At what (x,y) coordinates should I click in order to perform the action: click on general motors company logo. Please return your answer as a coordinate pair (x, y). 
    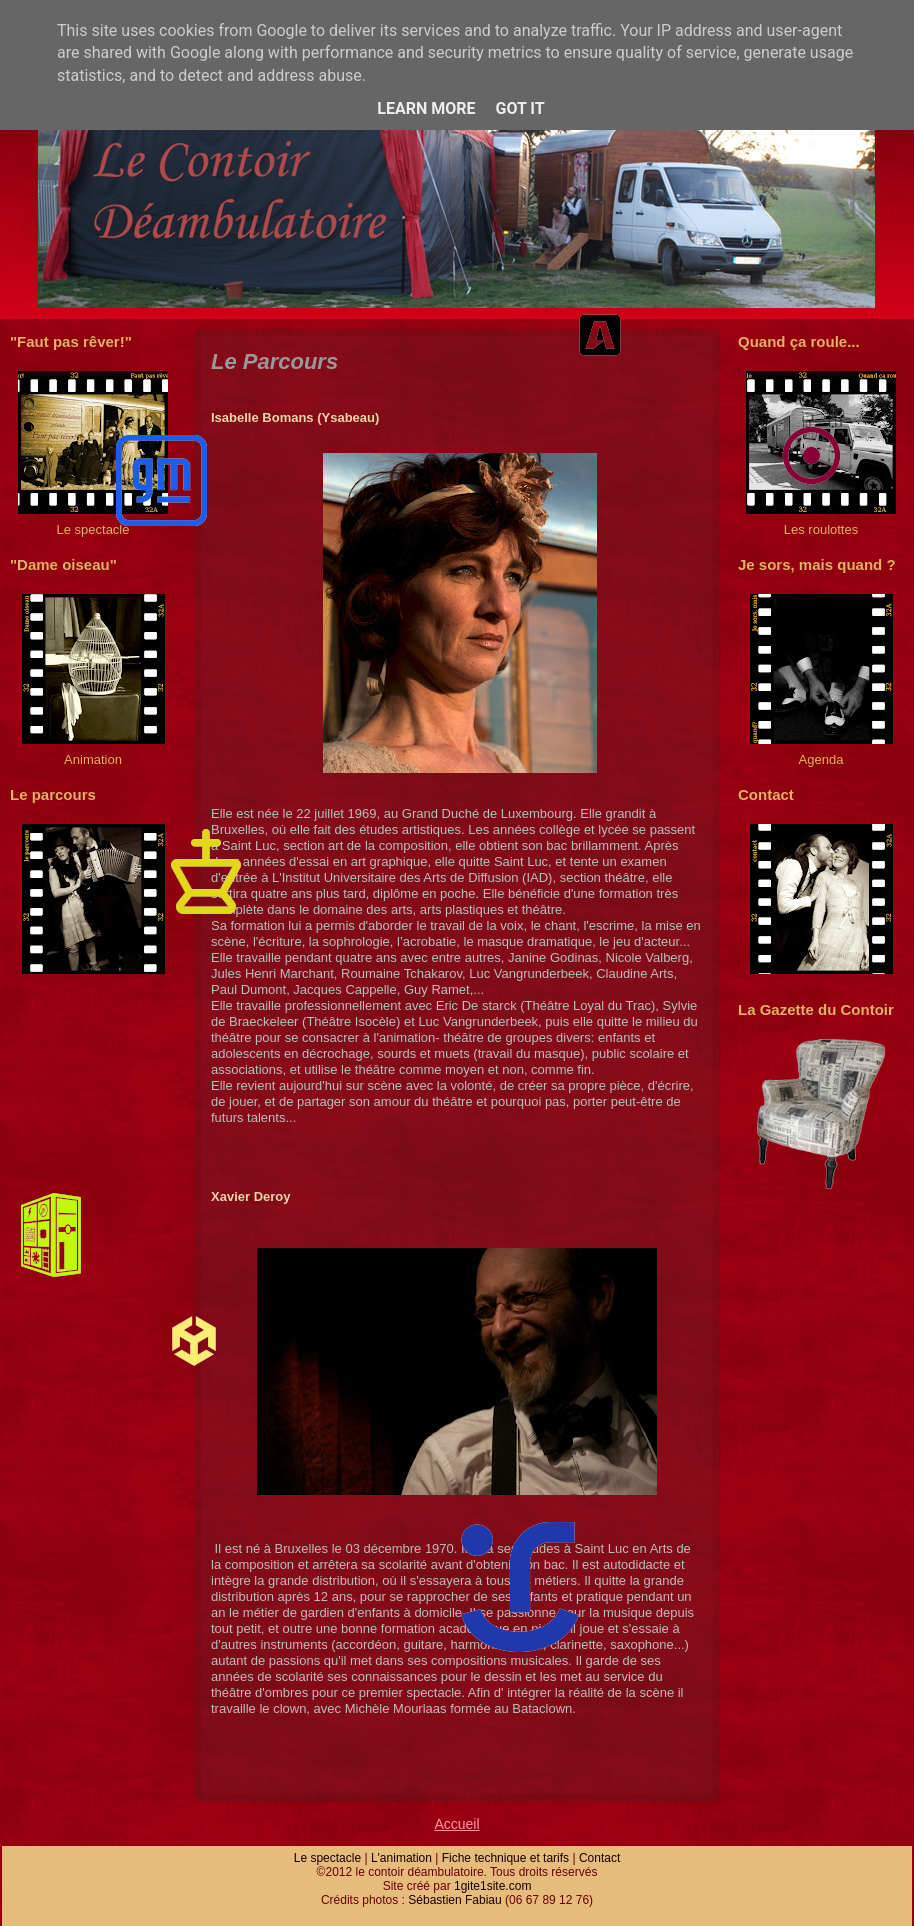
    Looking at the image, I should click on (161, 480).